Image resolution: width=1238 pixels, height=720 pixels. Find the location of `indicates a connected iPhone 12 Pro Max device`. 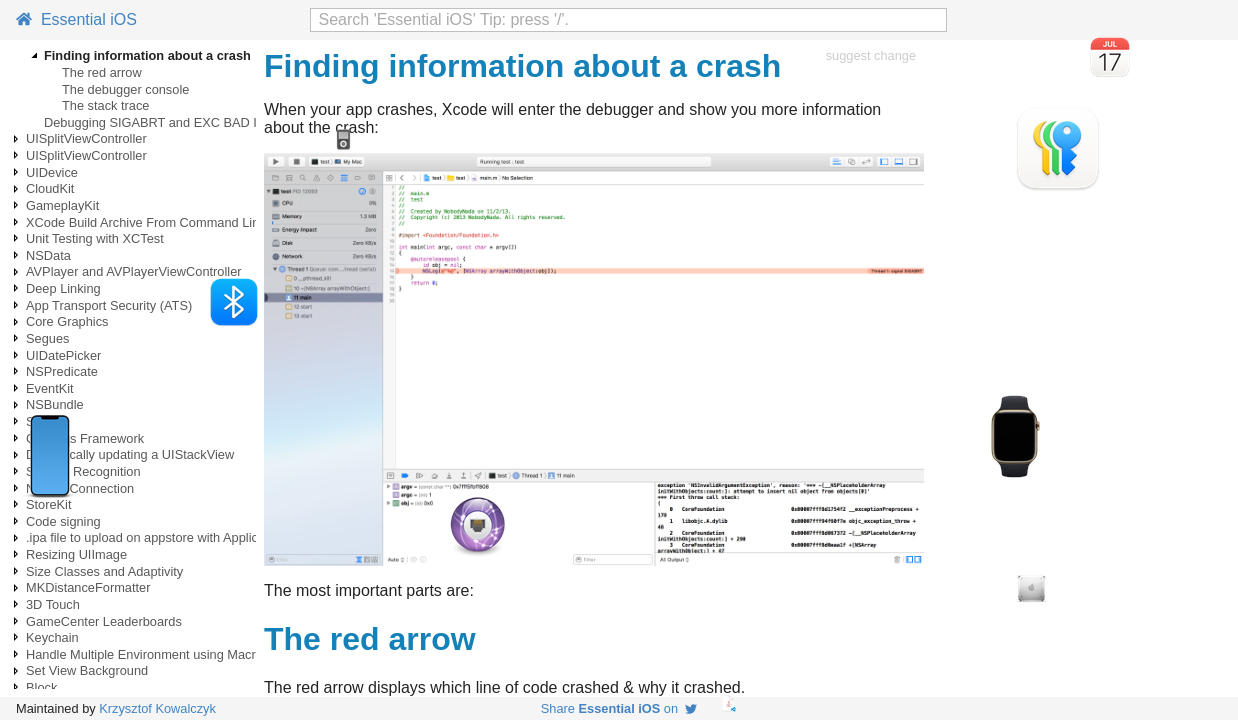

indicates a connected iPhone 12 Pro Max device is located at coordinates (50, 457).